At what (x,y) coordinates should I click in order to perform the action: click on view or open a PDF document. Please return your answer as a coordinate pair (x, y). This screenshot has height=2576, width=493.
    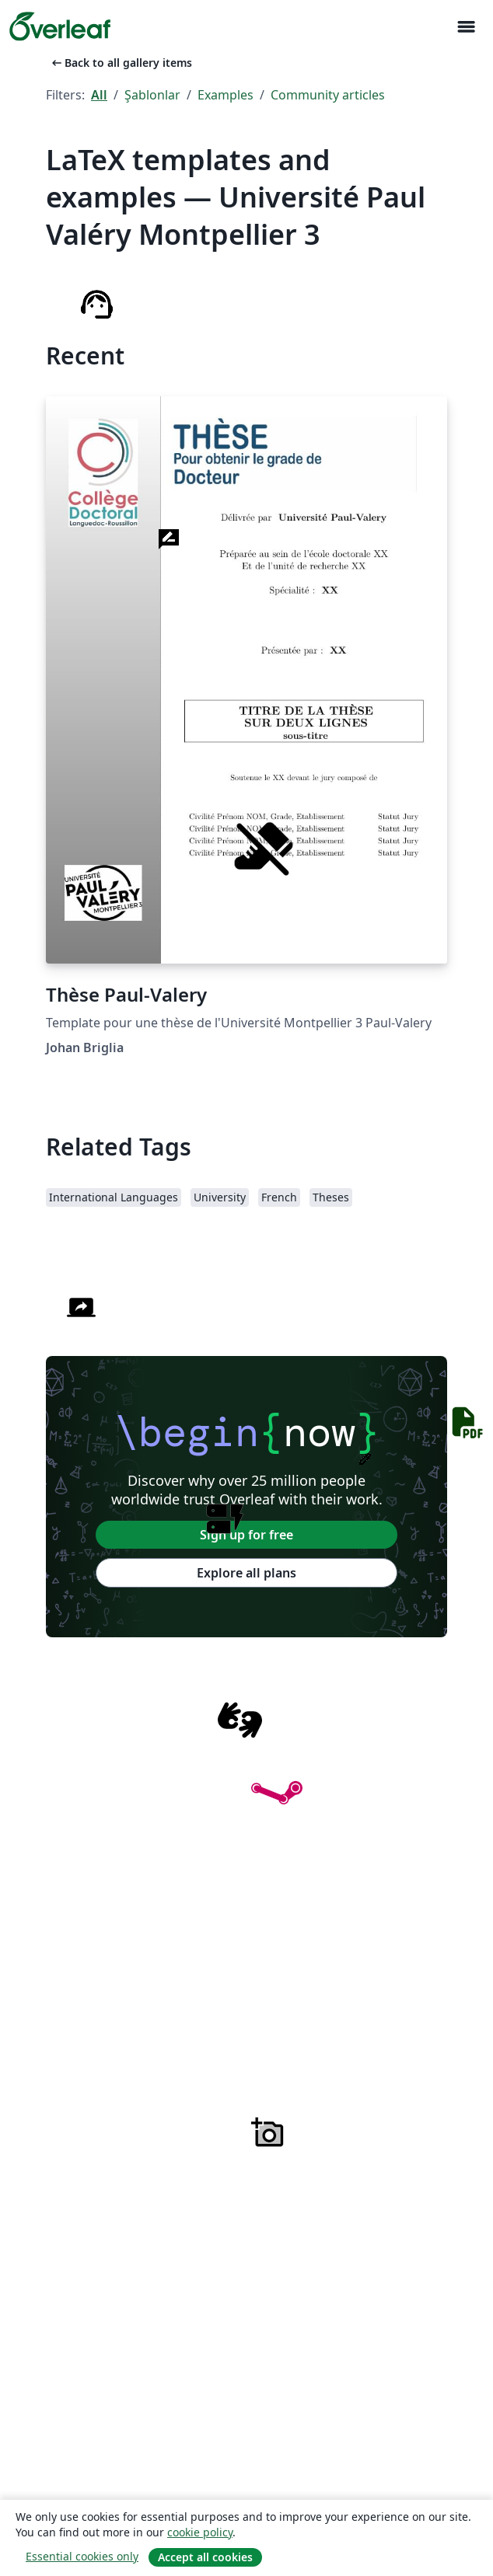
    Looking at the image, I should click on (467, 1421).